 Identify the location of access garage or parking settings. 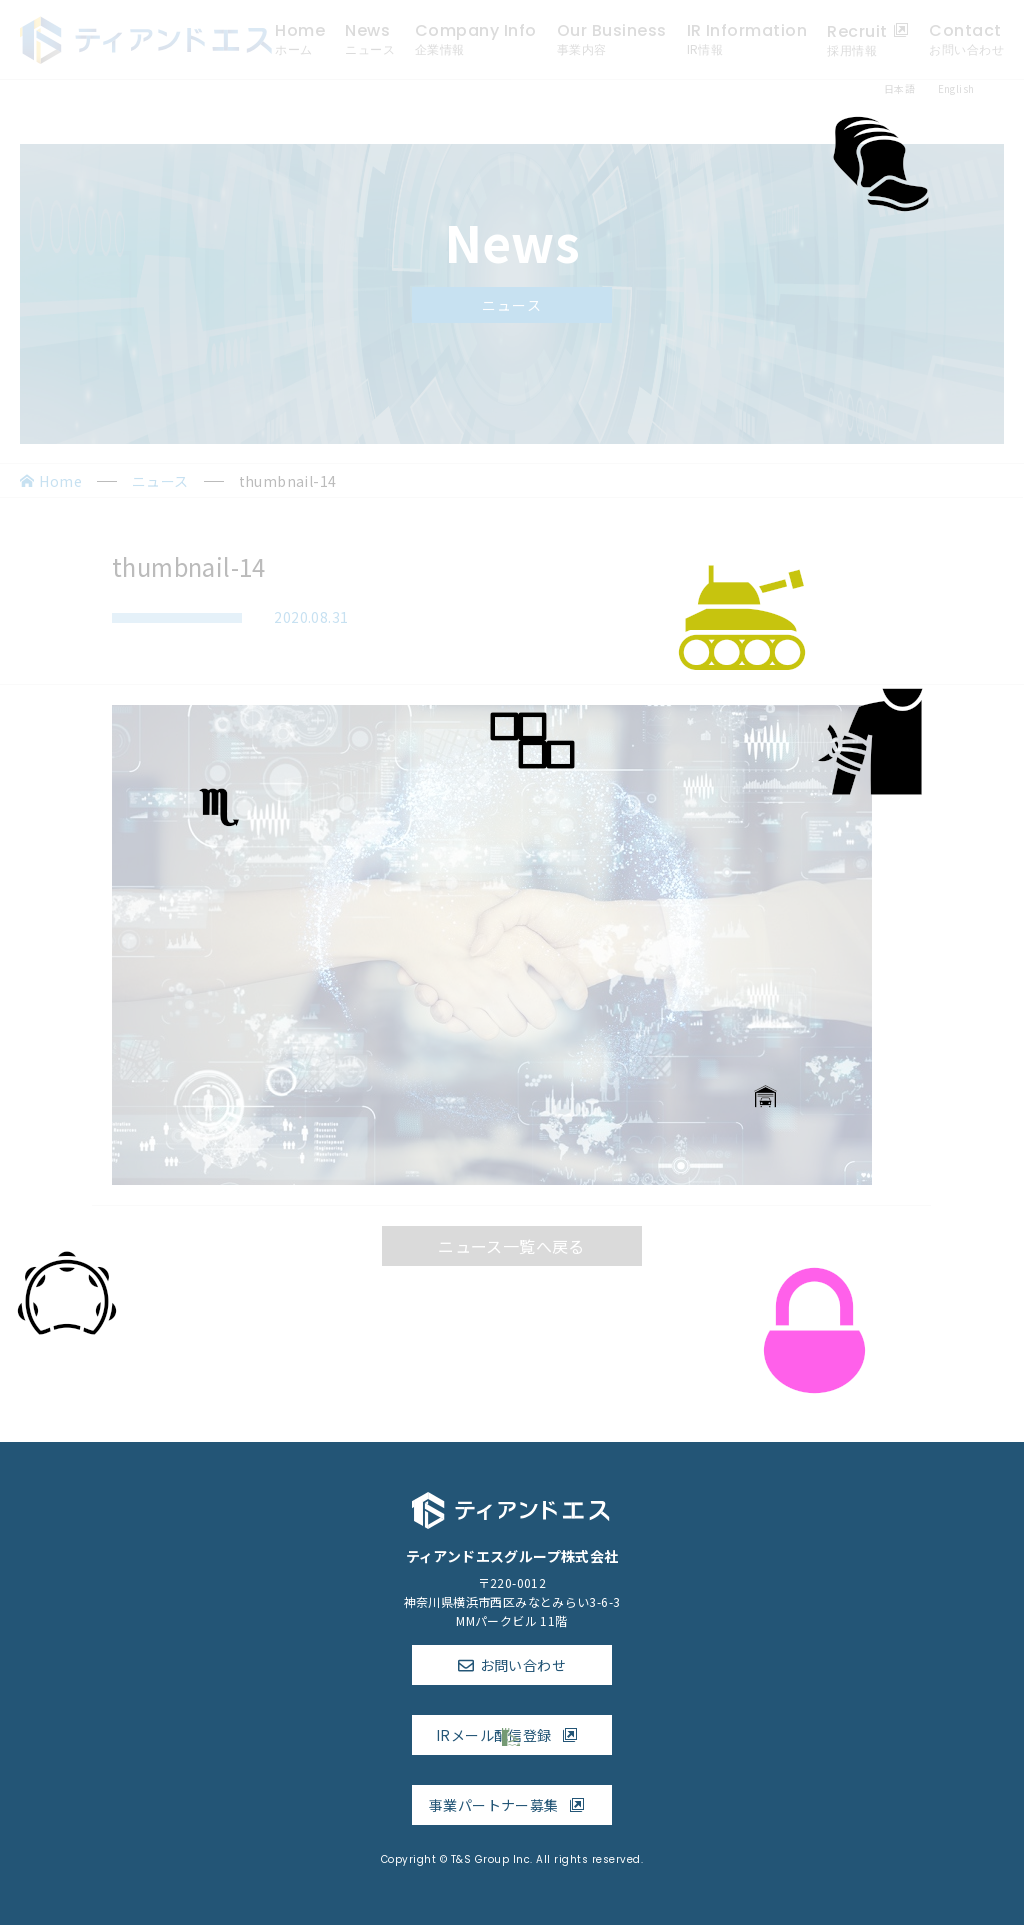
(765, 1095).